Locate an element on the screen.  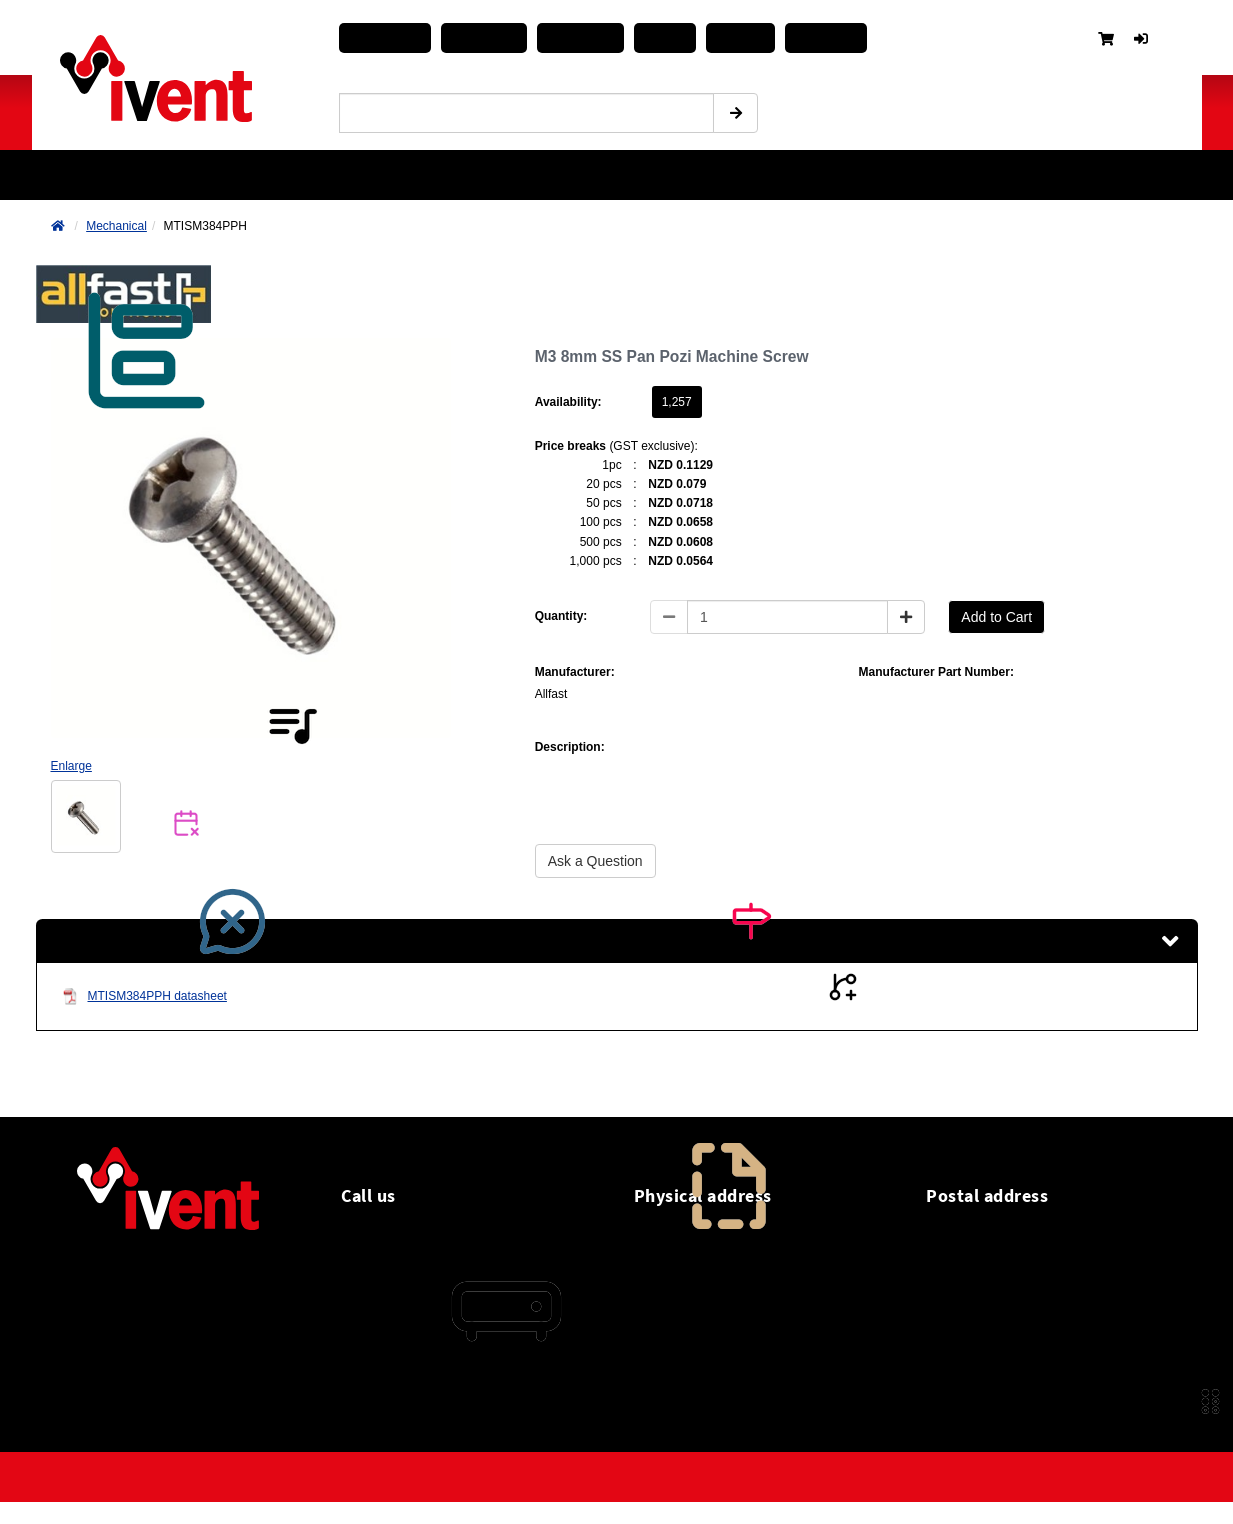
view music queue or playlist is located at coordinates (292, 724).